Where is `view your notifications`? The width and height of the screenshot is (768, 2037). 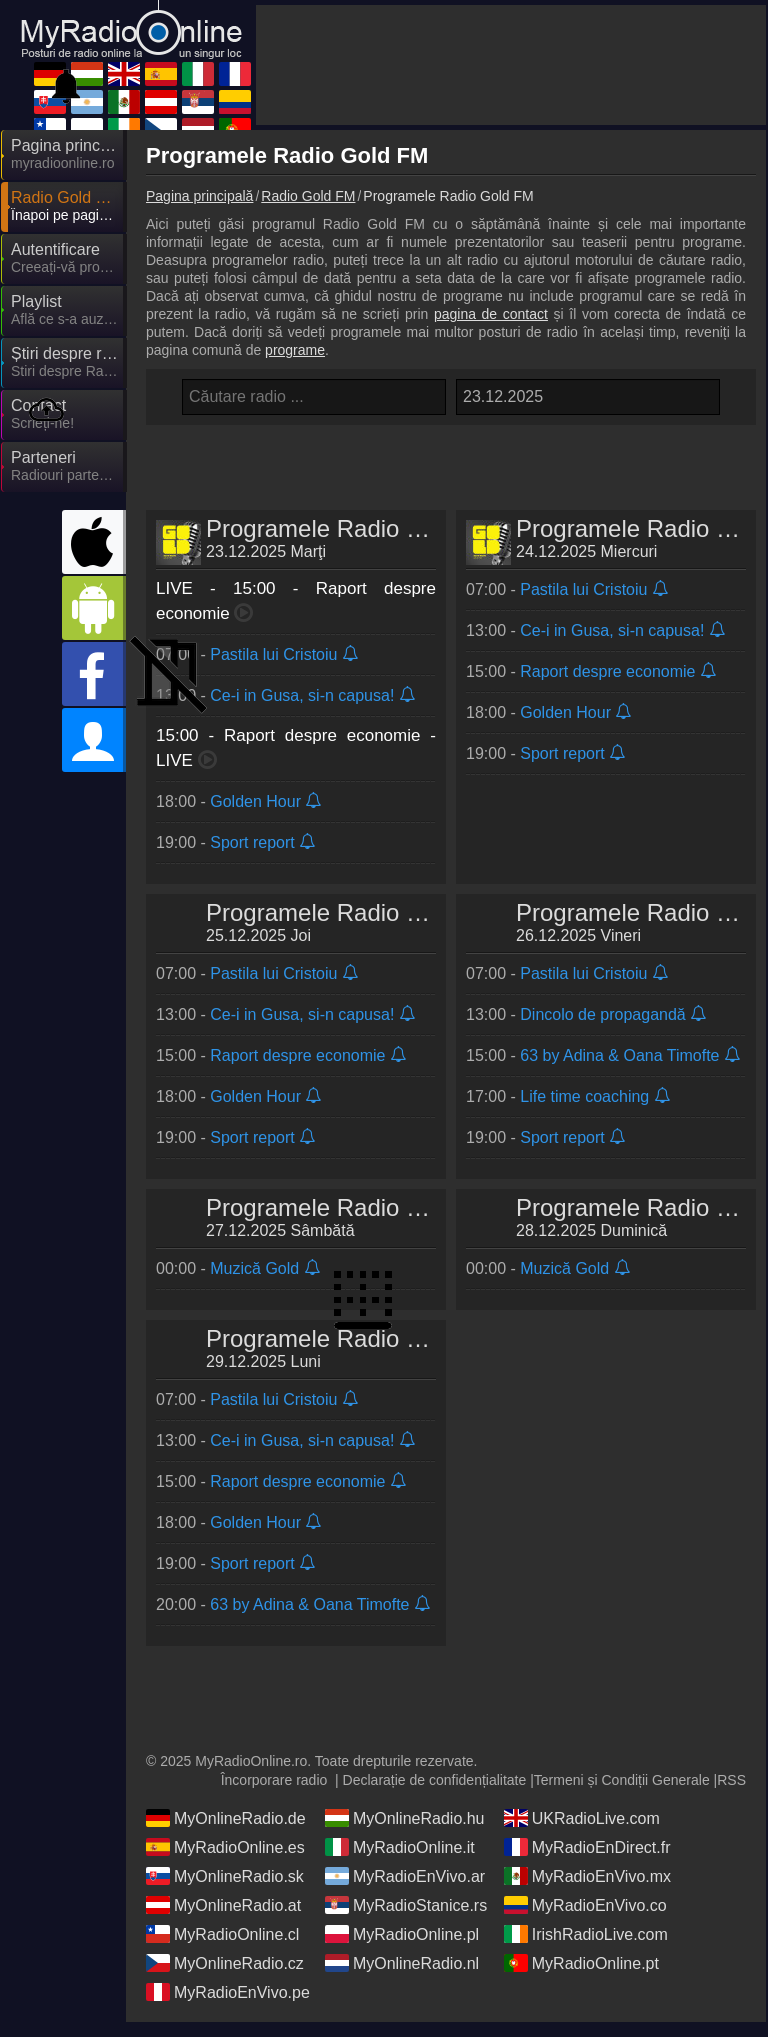 view your notifications is located at coordinates (66, 86).